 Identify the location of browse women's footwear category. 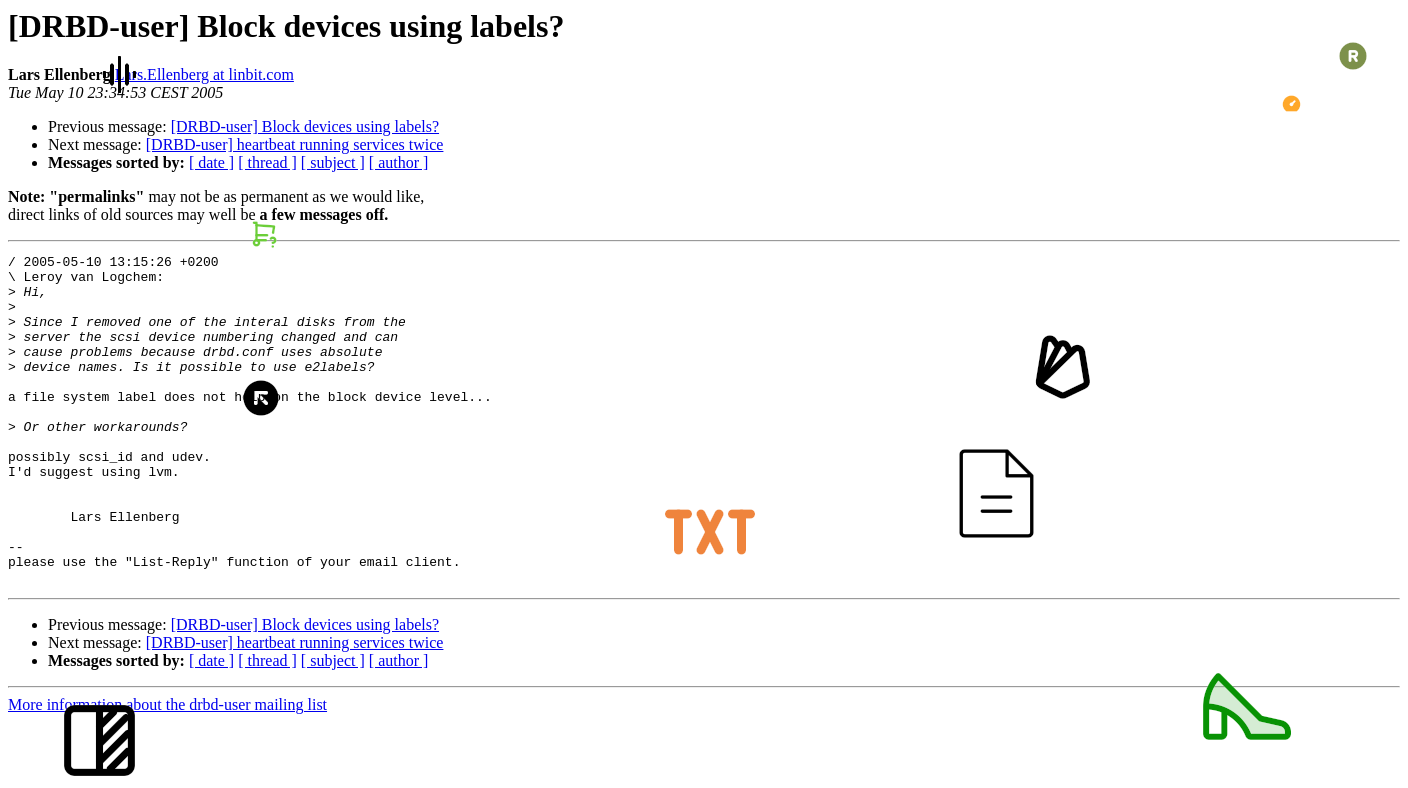
(1242, 709).